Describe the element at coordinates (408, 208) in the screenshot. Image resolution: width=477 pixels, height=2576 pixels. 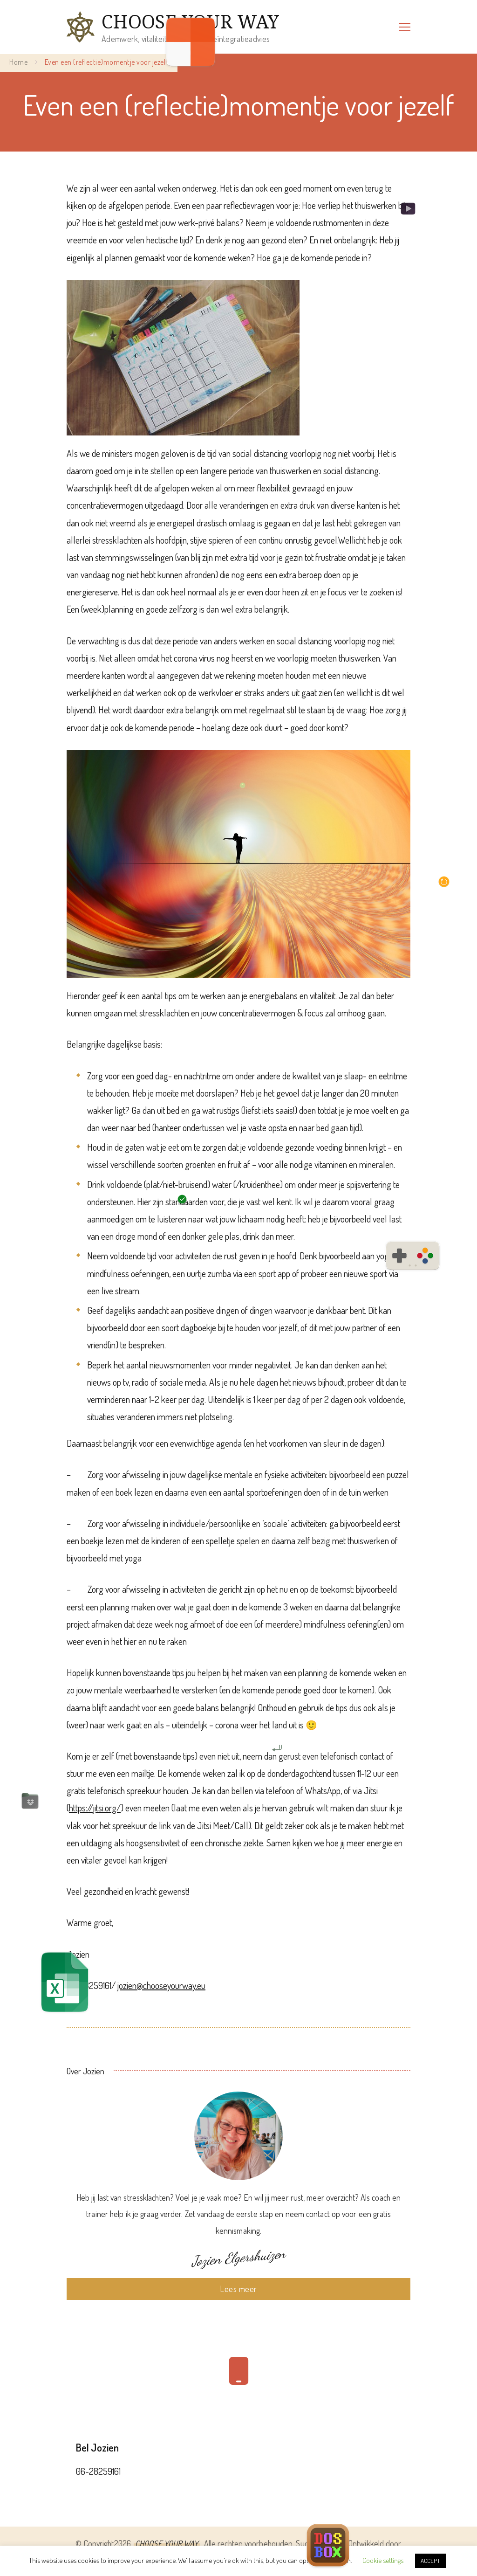
I see `a video file type indicator` at that location.